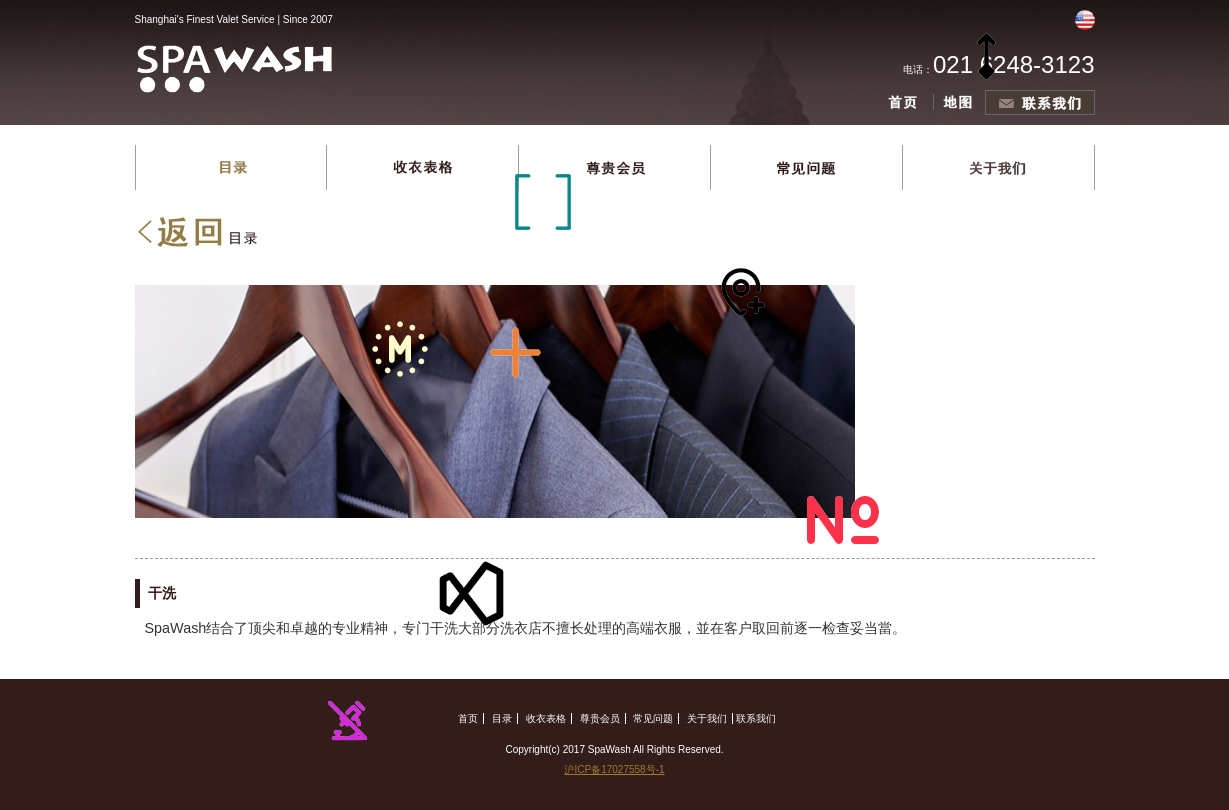 This screenshot has width=1229, height=810. What do you see at coordinates (471, 593) in the screenshot?
I see `open visual studio application` at bounding box center [471, 593].